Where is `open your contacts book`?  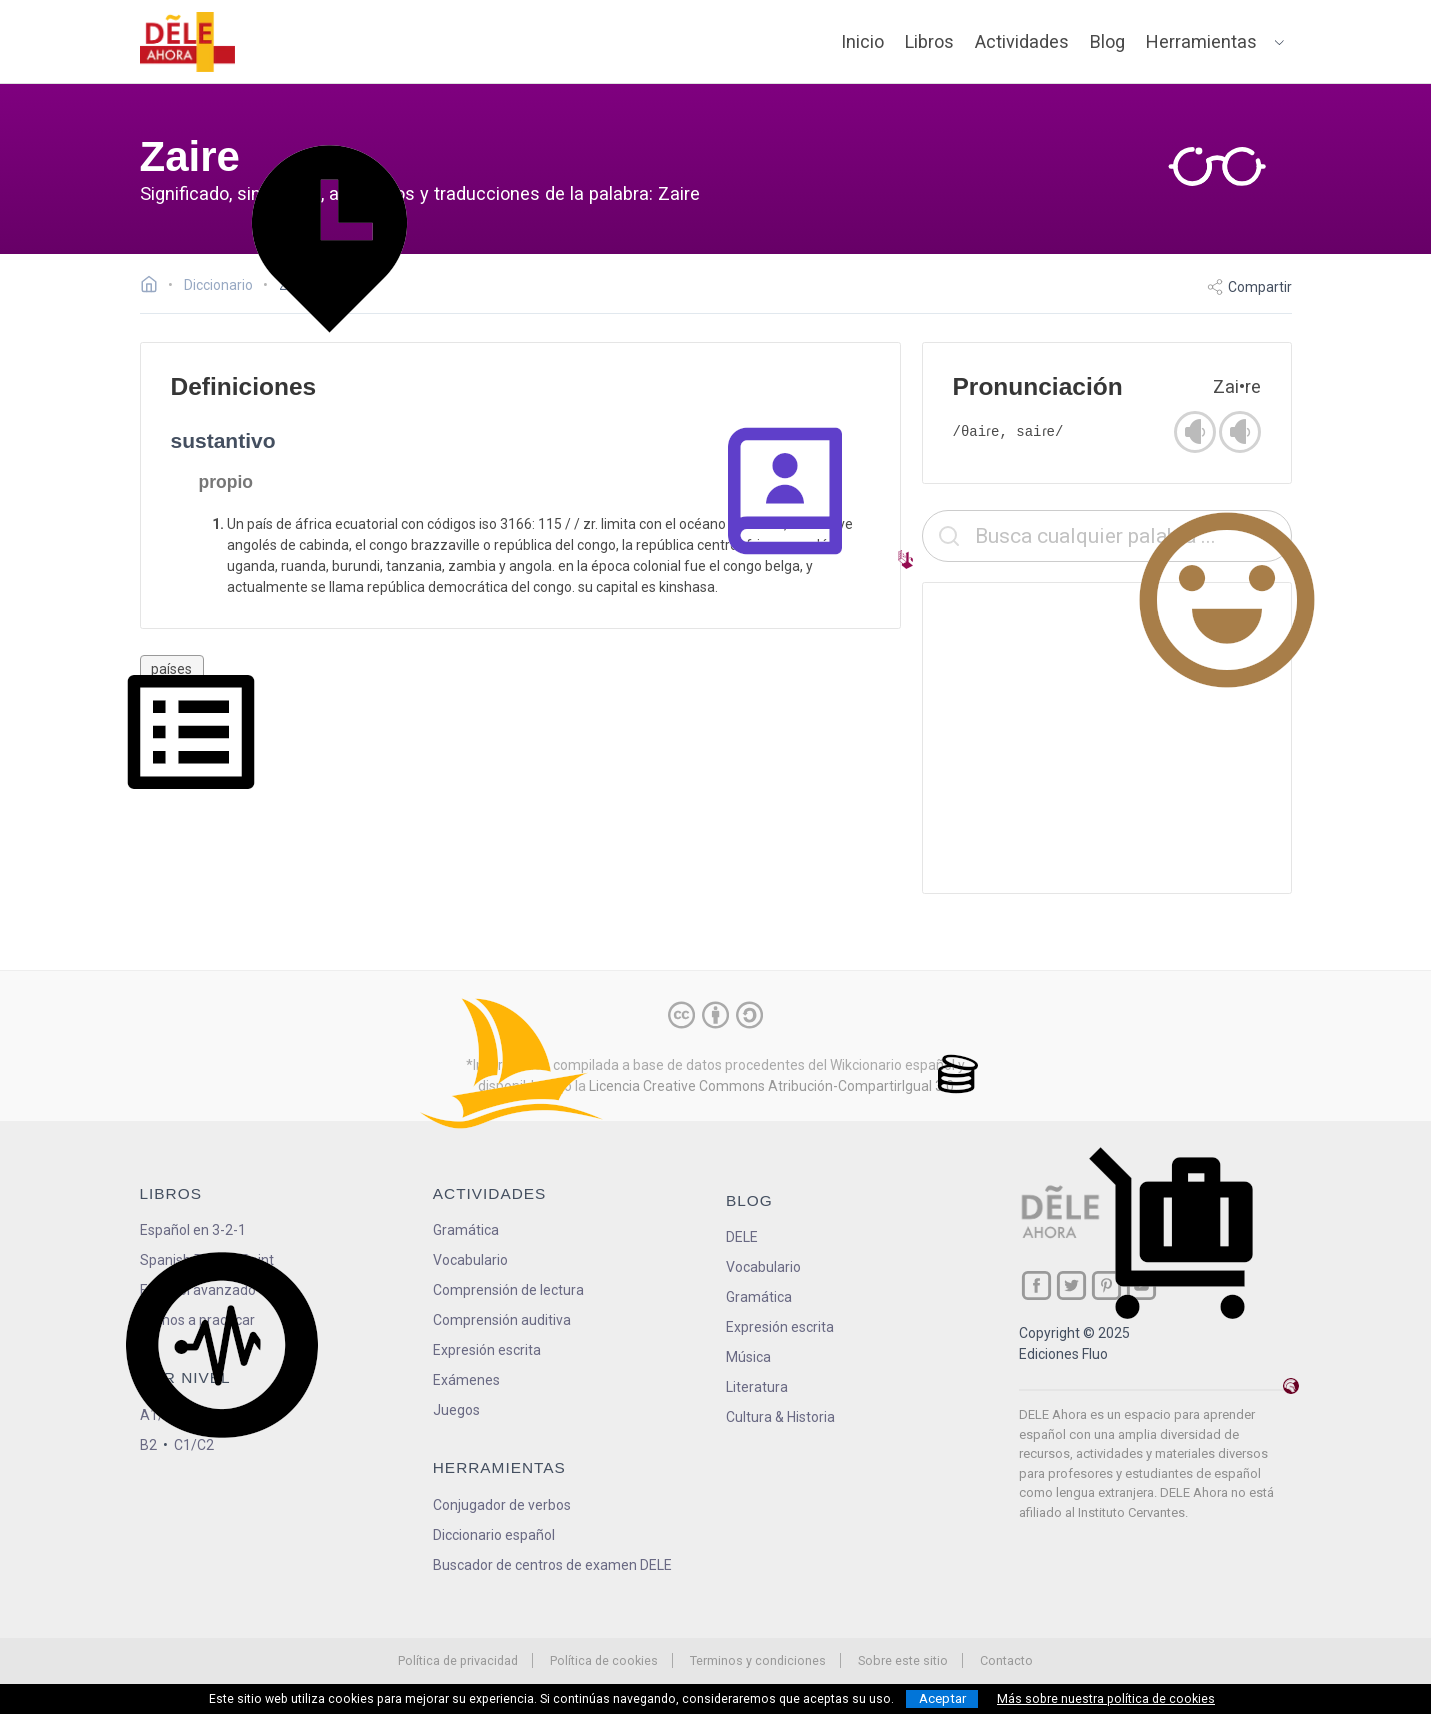
open your contacts book is located at coordinates (785, 491).